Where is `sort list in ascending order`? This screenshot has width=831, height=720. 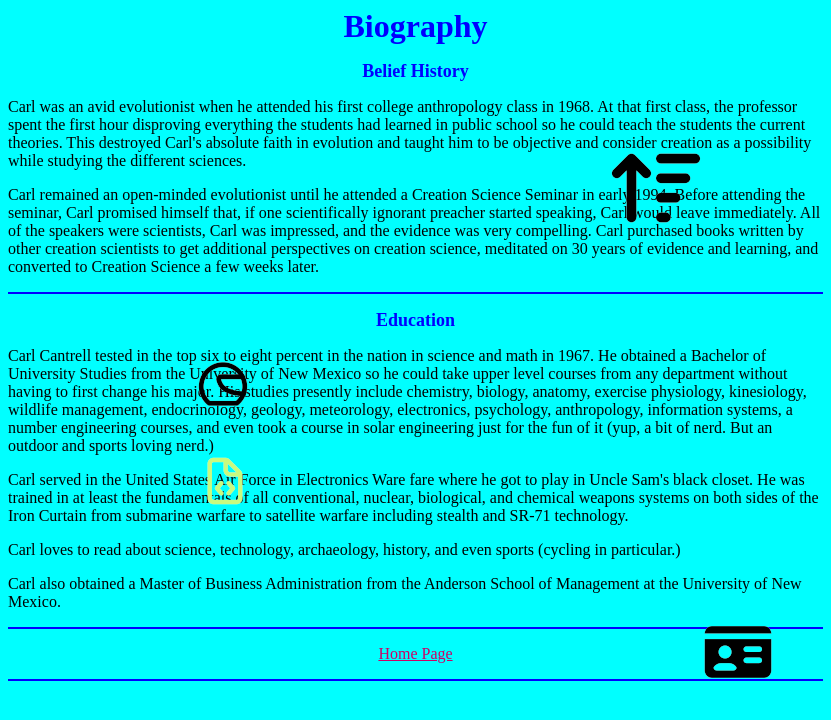 sort list in ascending order is located at coordinates (656, 188).